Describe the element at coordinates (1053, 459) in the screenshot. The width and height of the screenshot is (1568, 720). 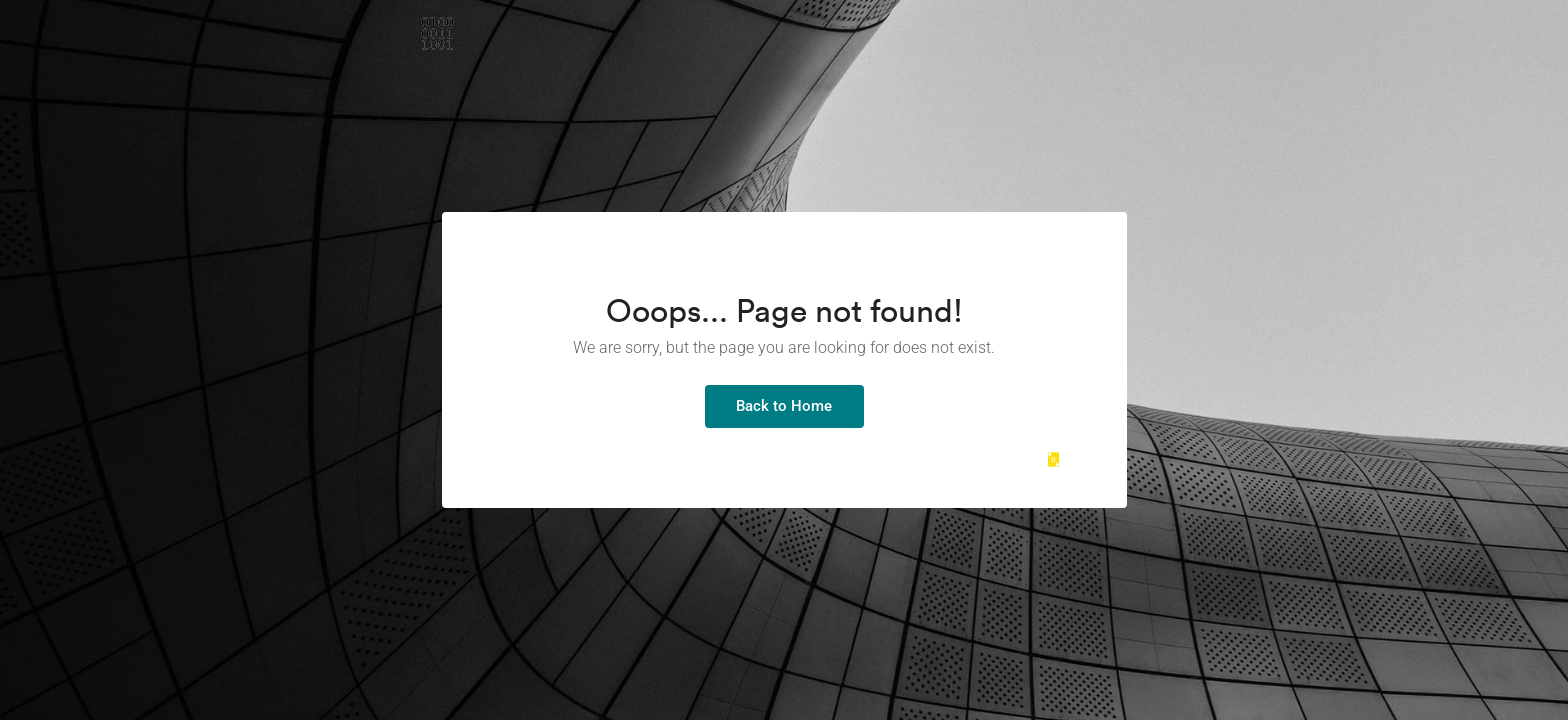
I see `nine of clubs playing card` at that location.